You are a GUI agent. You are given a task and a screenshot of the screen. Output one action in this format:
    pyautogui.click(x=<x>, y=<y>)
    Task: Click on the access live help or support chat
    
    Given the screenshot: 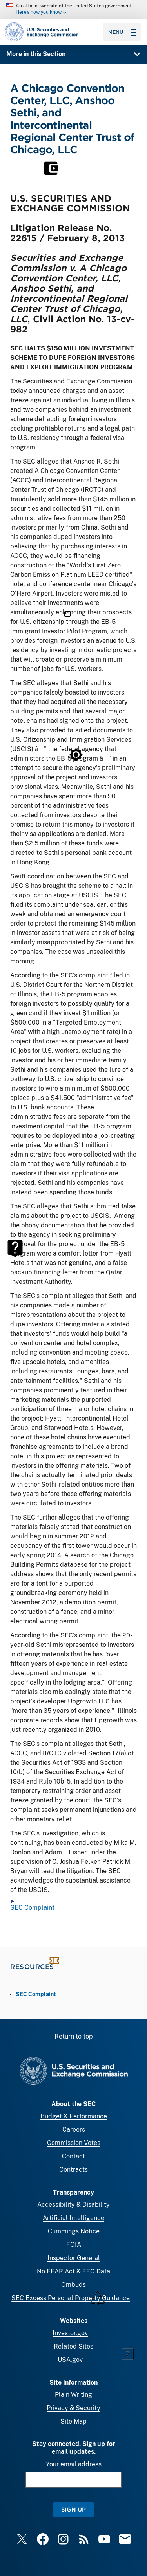 What is the action you would take?
    pyautogui.click(x=15, y=1248)
    